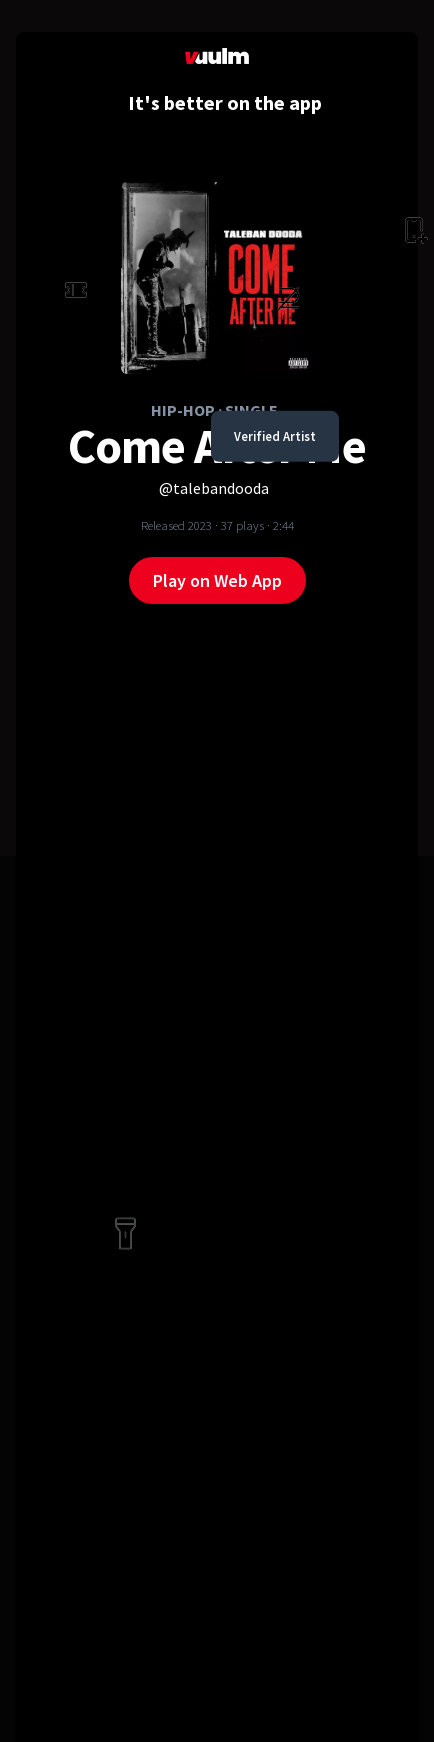 This screenshot has width=434, height=1742. I want to click on indicates a set is not a superset of another in mathematical notation, so click(288, 298).